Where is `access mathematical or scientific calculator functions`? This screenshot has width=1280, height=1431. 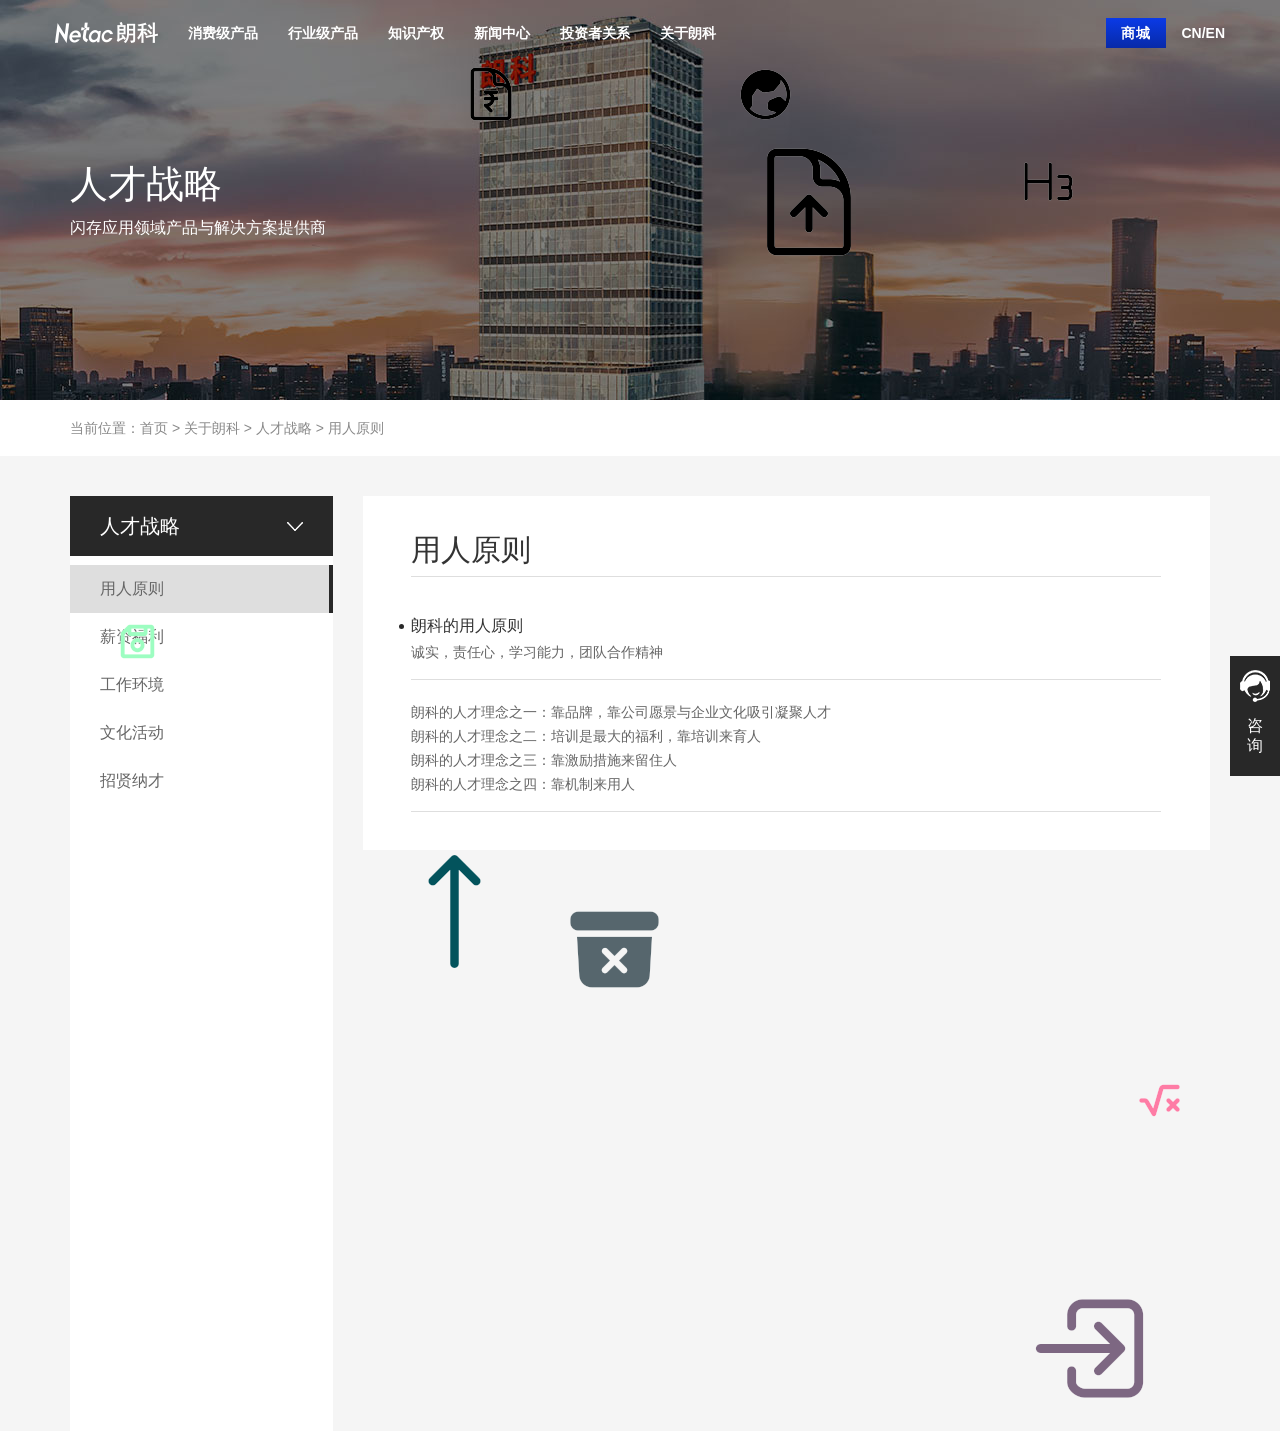 access mathematical or scientific calculator functions is located at coordinates (1159, 1100).